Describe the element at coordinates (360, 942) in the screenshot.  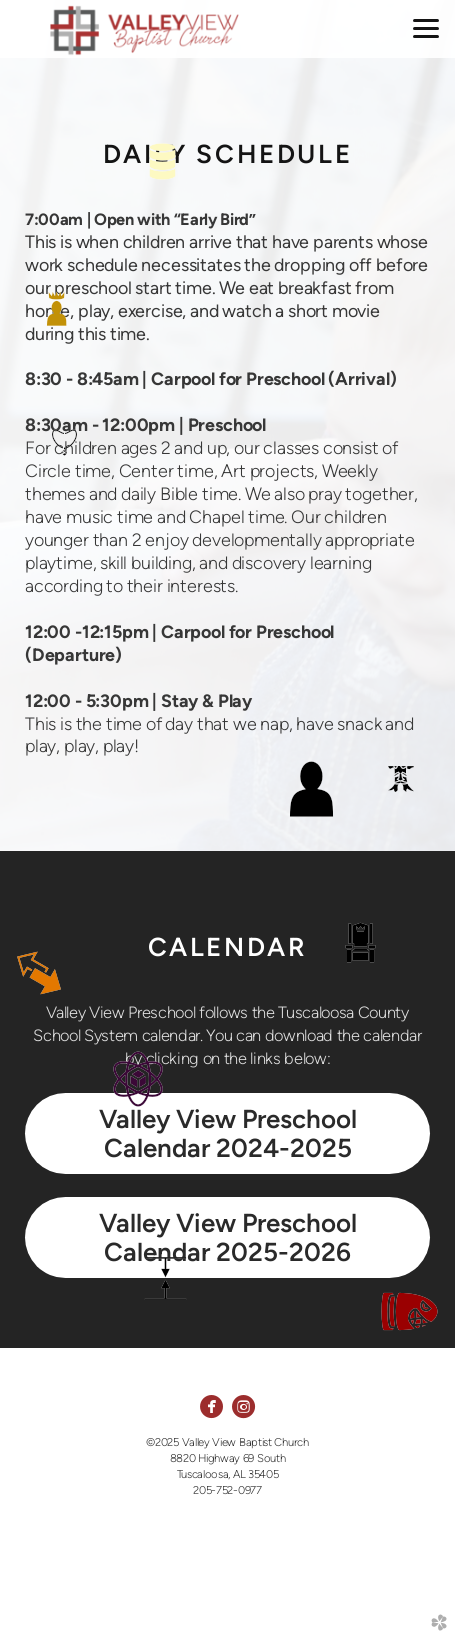
I see `access throne room or royal court in game` at that location.